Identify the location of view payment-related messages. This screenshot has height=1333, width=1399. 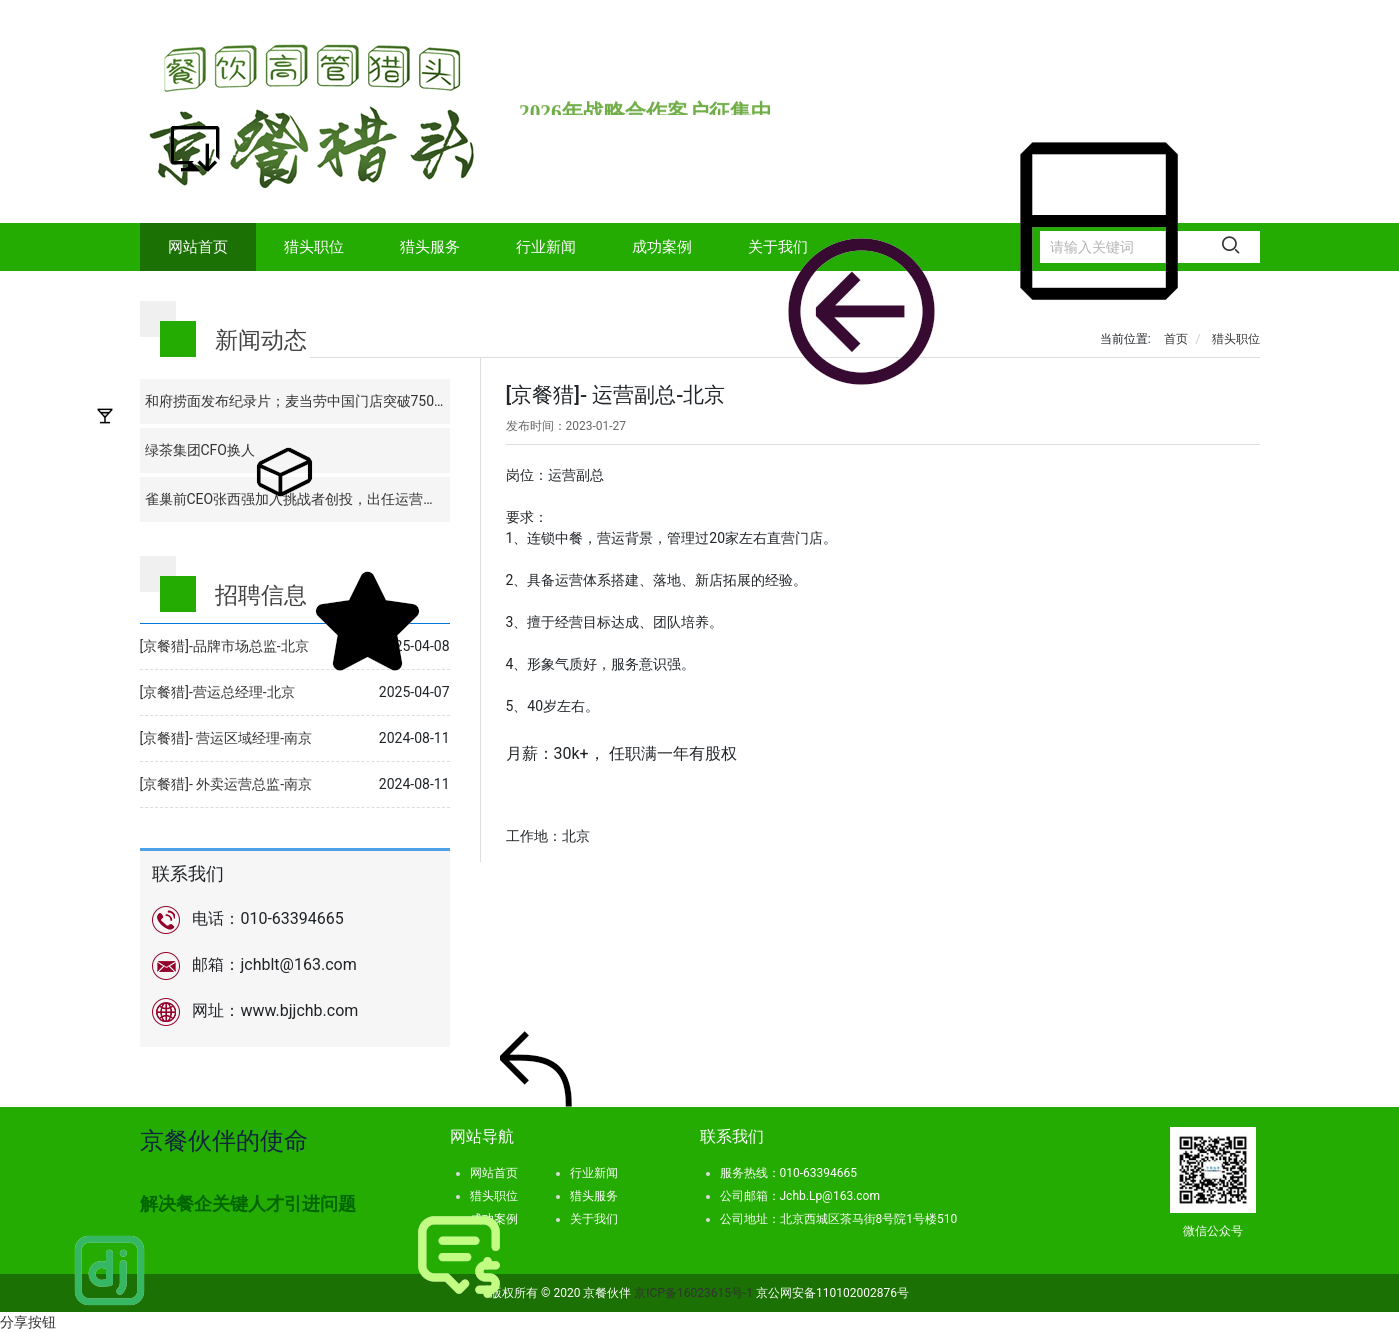
(459, 1253).